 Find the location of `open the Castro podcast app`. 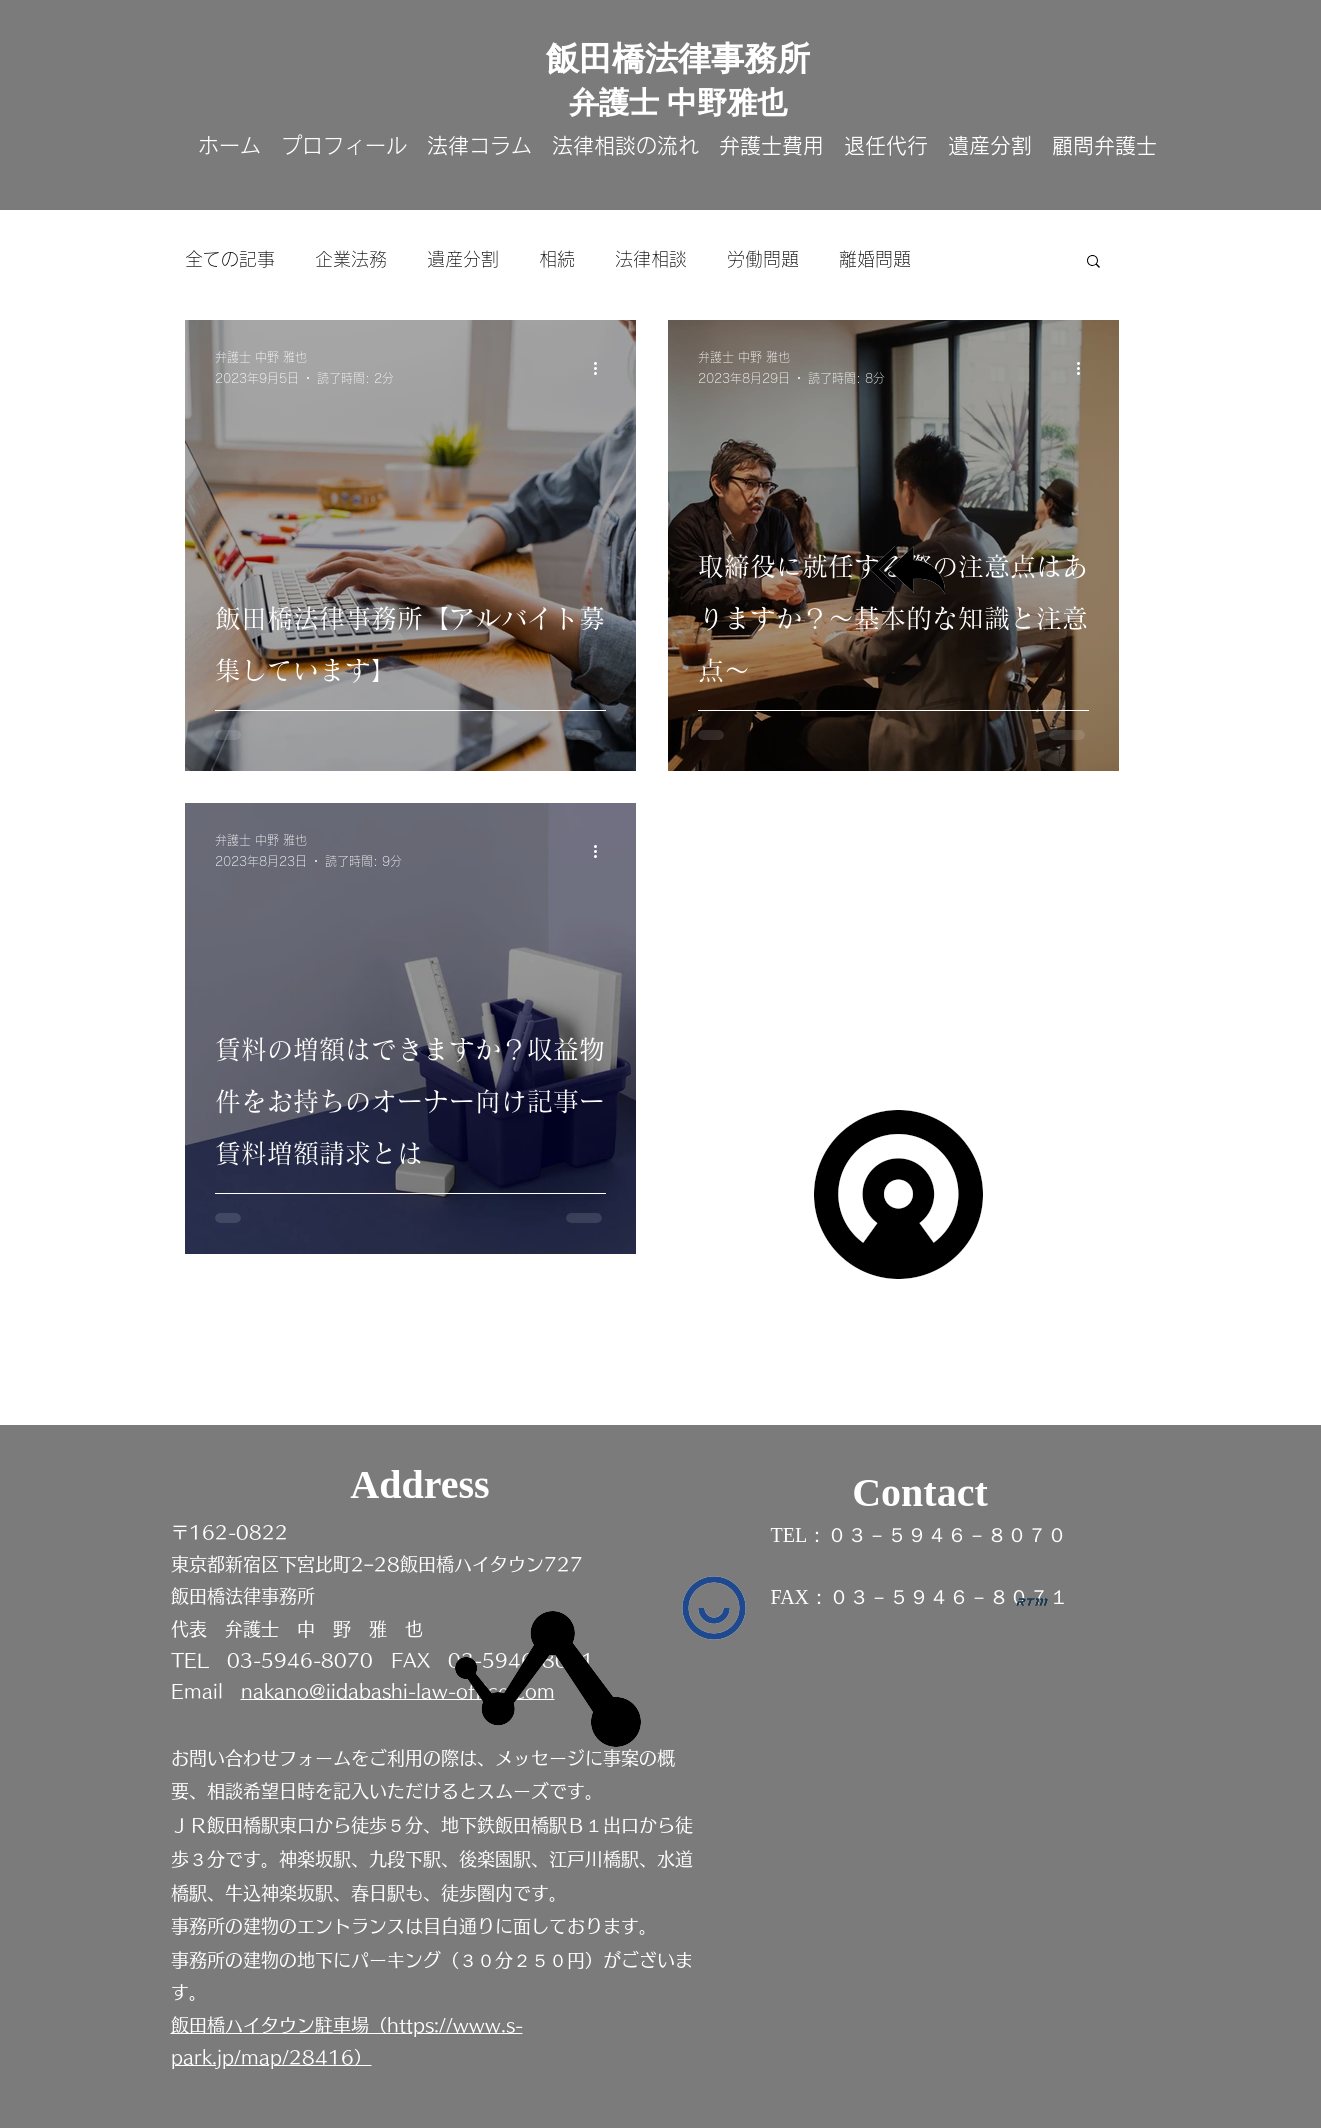

open the Castro podcast app is located at coordinates (898, 1194).